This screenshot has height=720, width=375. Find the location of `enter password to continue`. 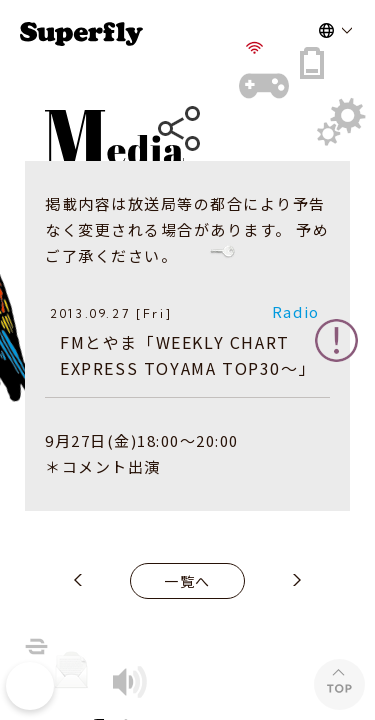

enter password to continue is located at coordinates (222, 251).